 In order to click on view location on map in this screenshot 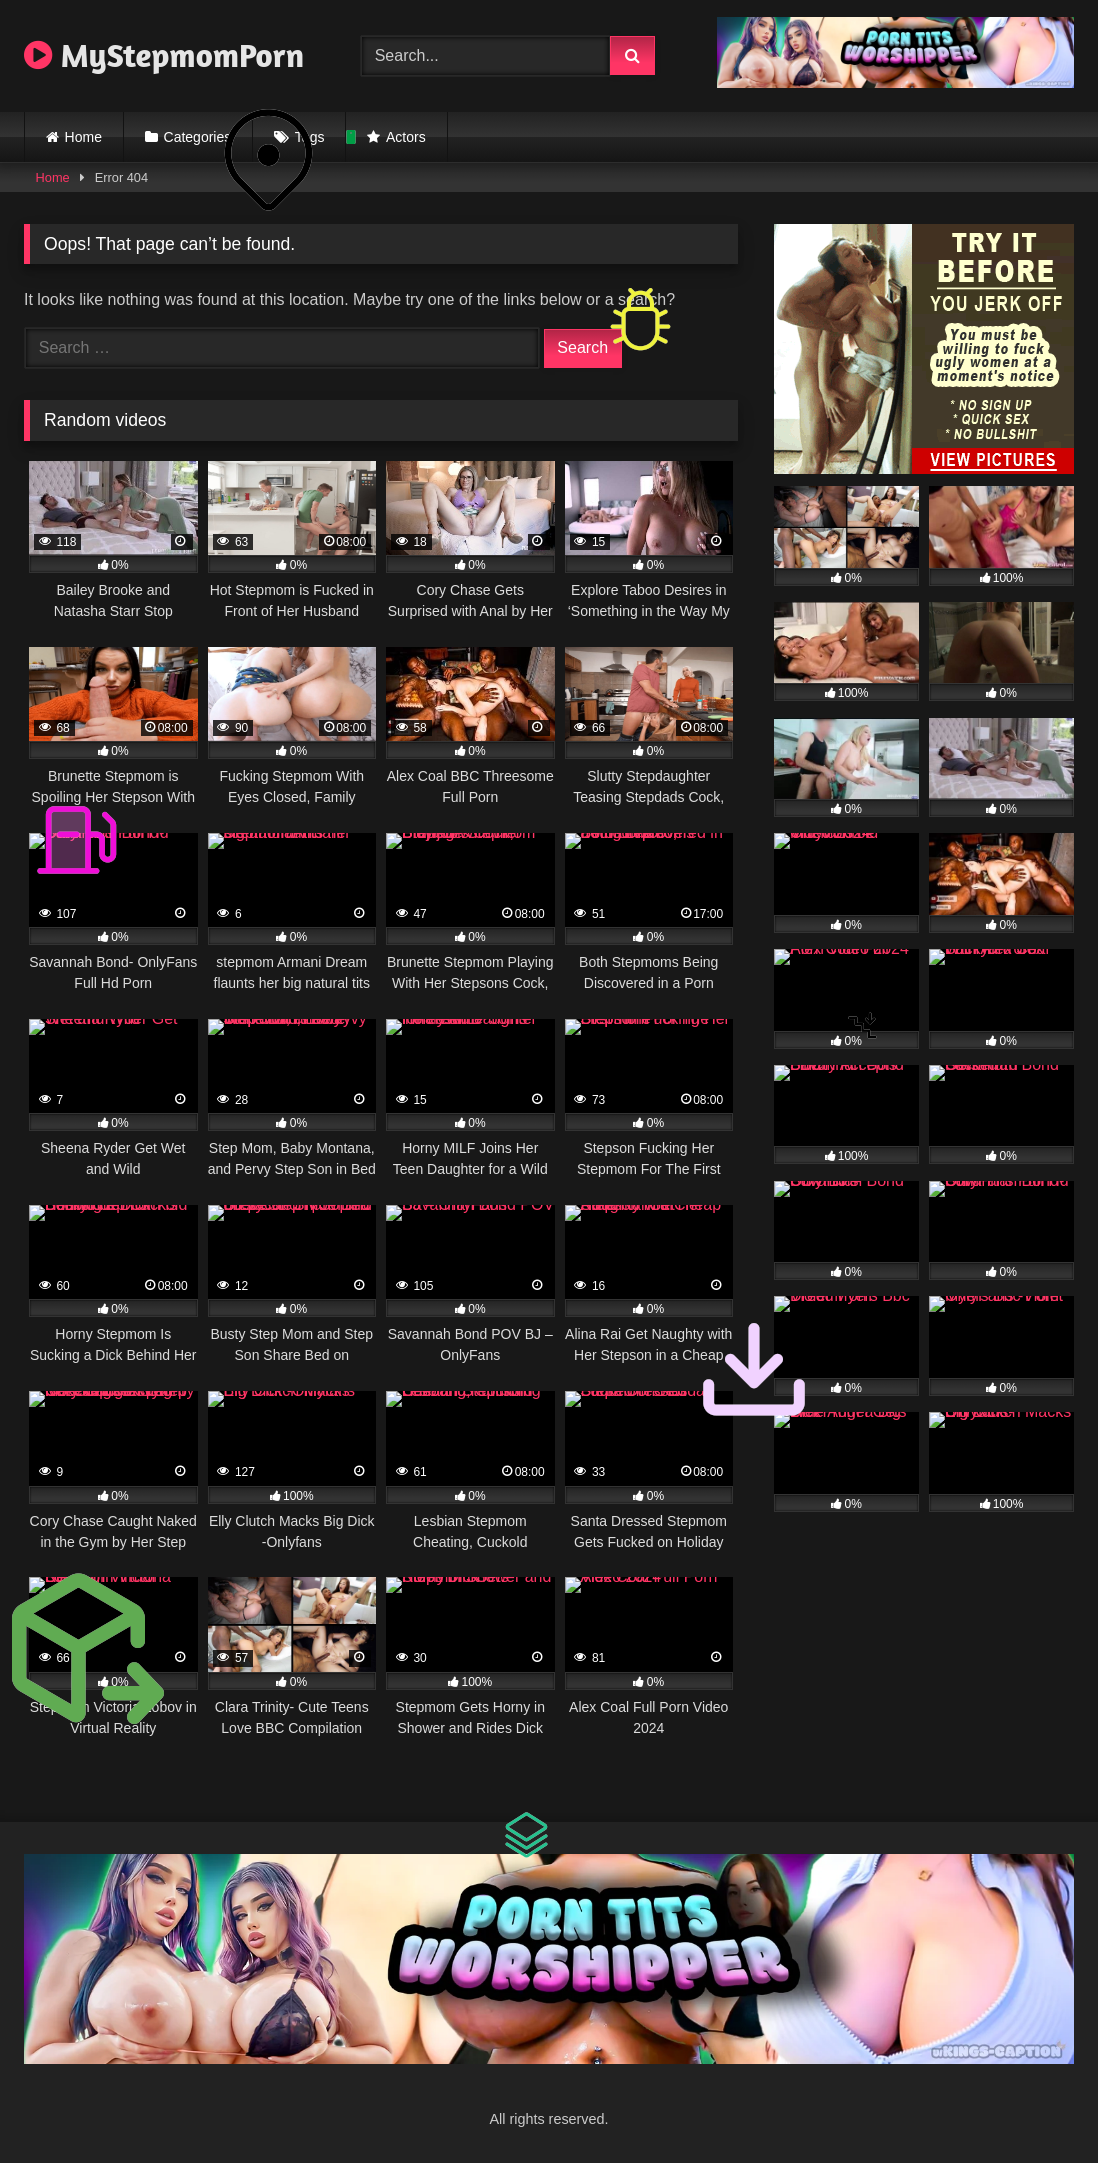, I will do `click(268, 159)`.